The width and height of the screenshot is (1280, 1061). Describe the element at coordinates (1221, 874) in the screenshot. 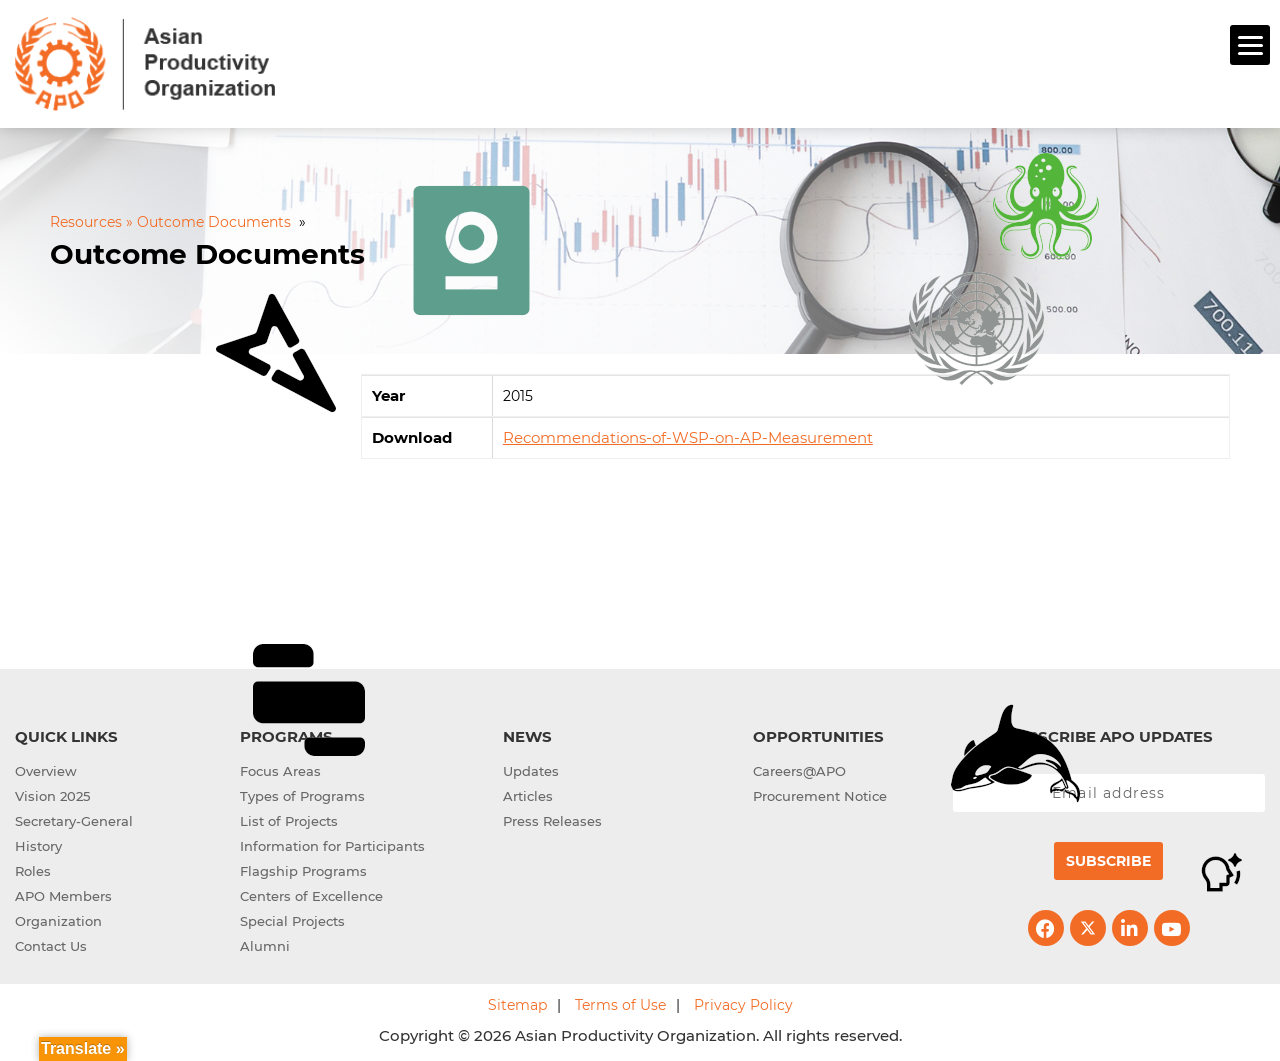

I see `access speak ai voice assistant` at that location.